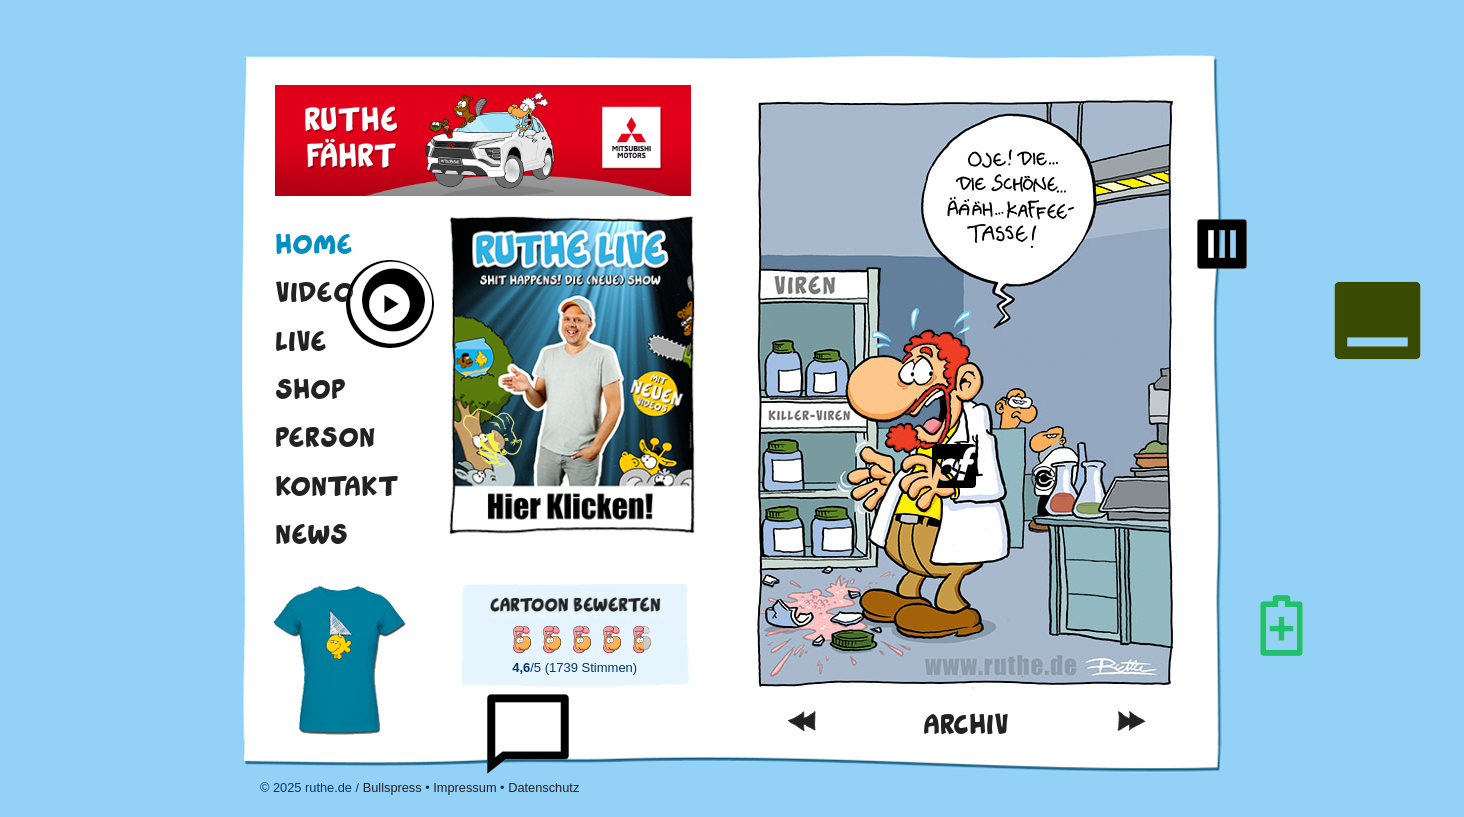  Describe the element at coordinates (528, 731) in the screenshot. I see `open chat or messaging` at that location.